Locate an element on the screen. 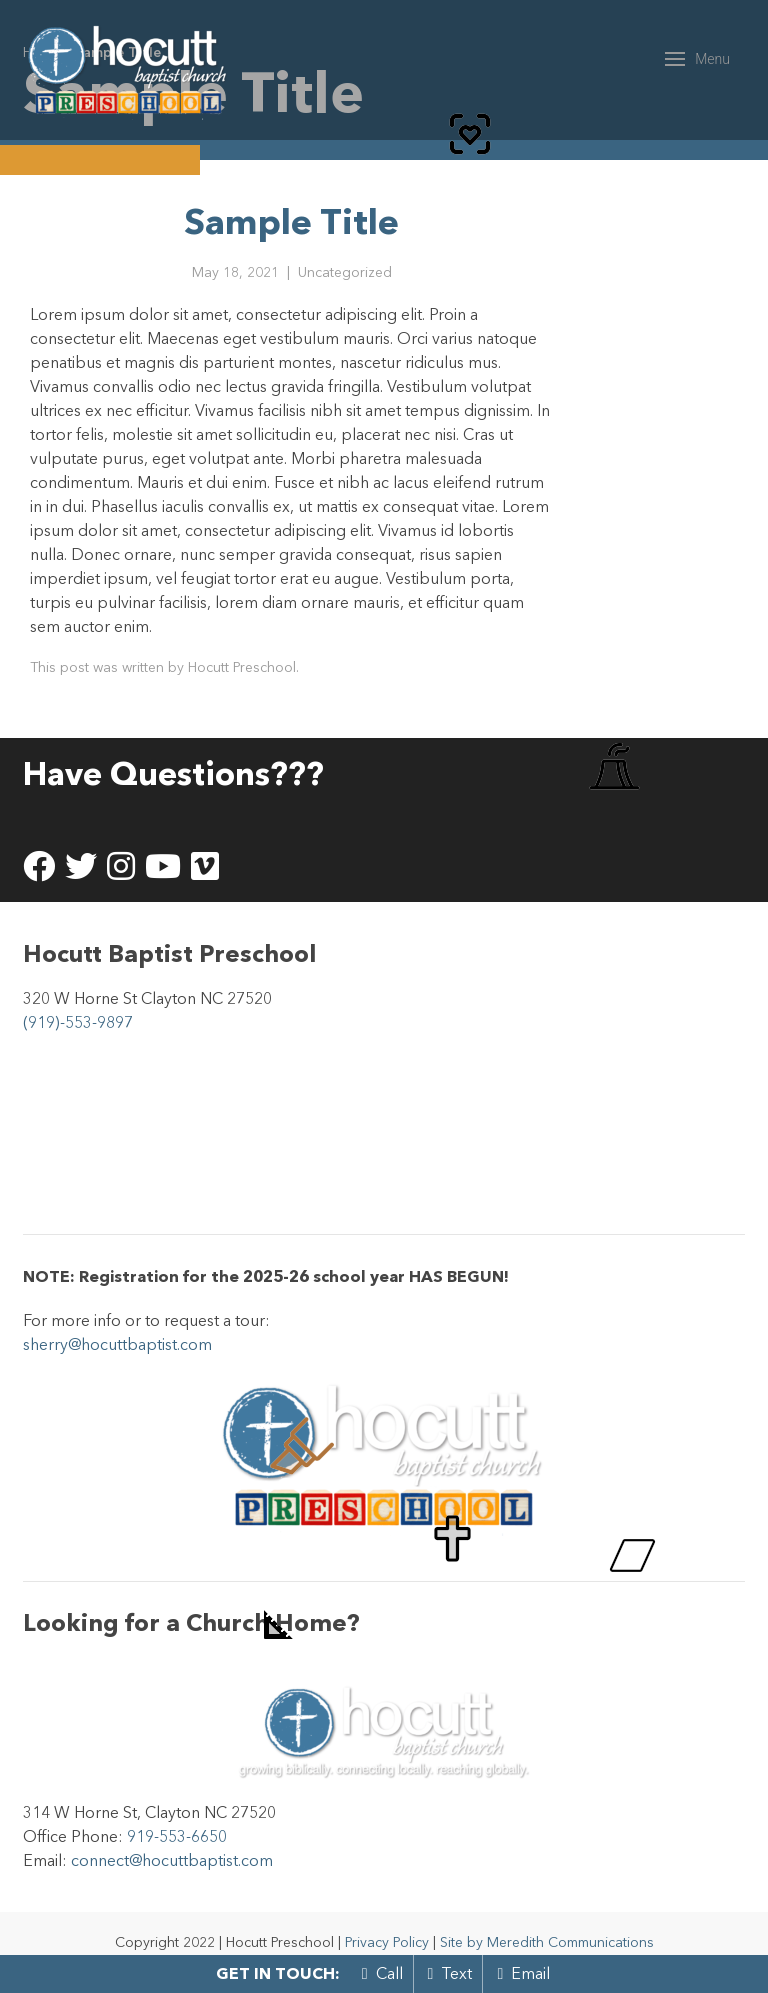 The height and width of the screenshot is (1993, 768). indicates a religious or faith-based feature is located at coordinates (452, 1538).